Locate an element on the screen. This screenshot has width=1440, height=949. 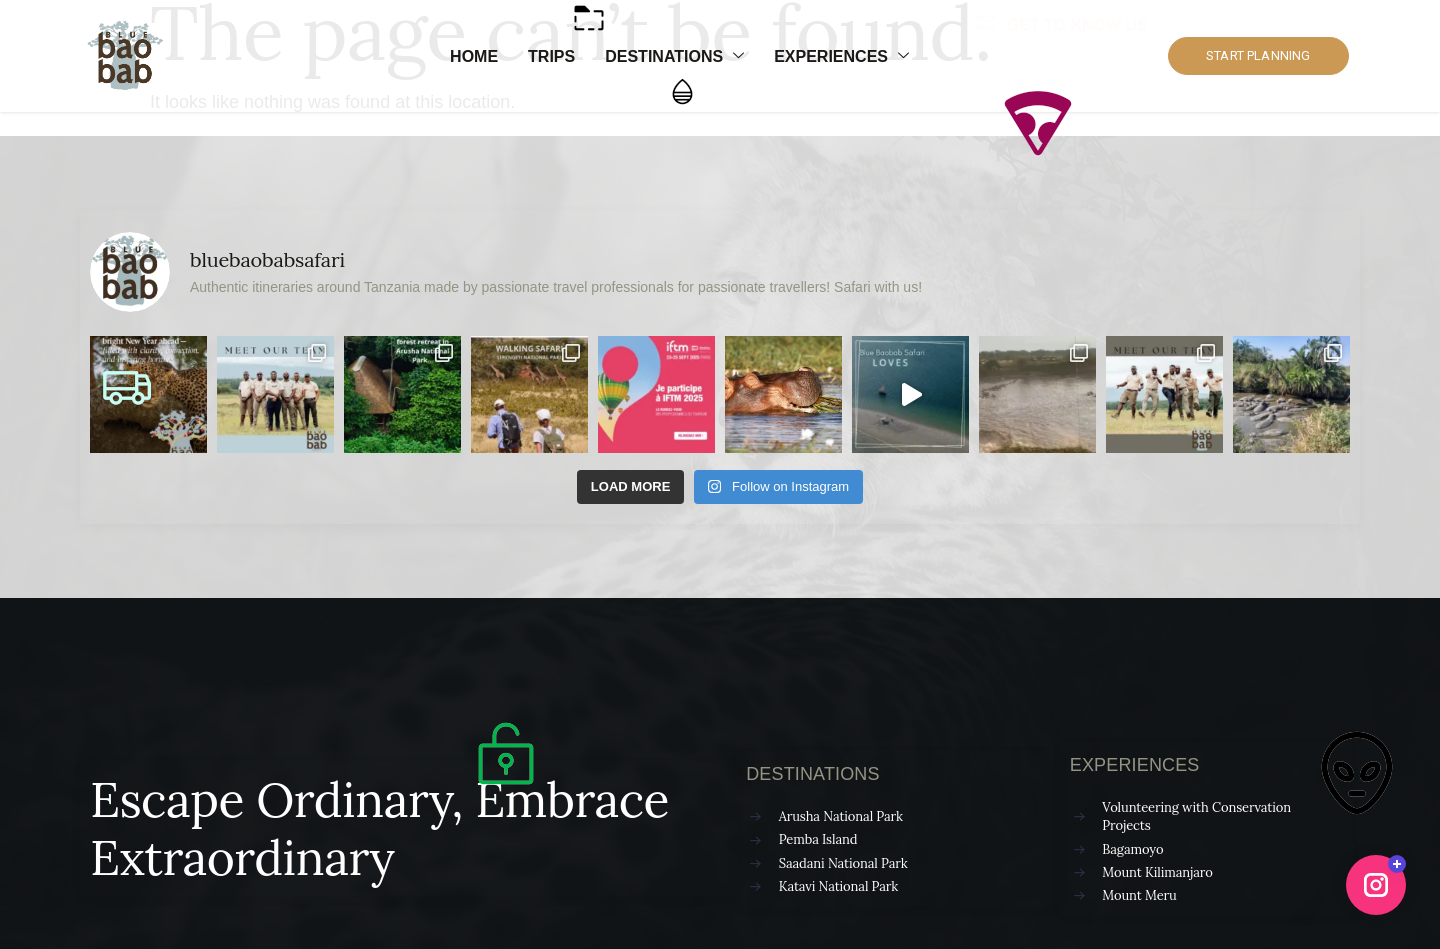
create a new folder is located at coordinates (589, 18).